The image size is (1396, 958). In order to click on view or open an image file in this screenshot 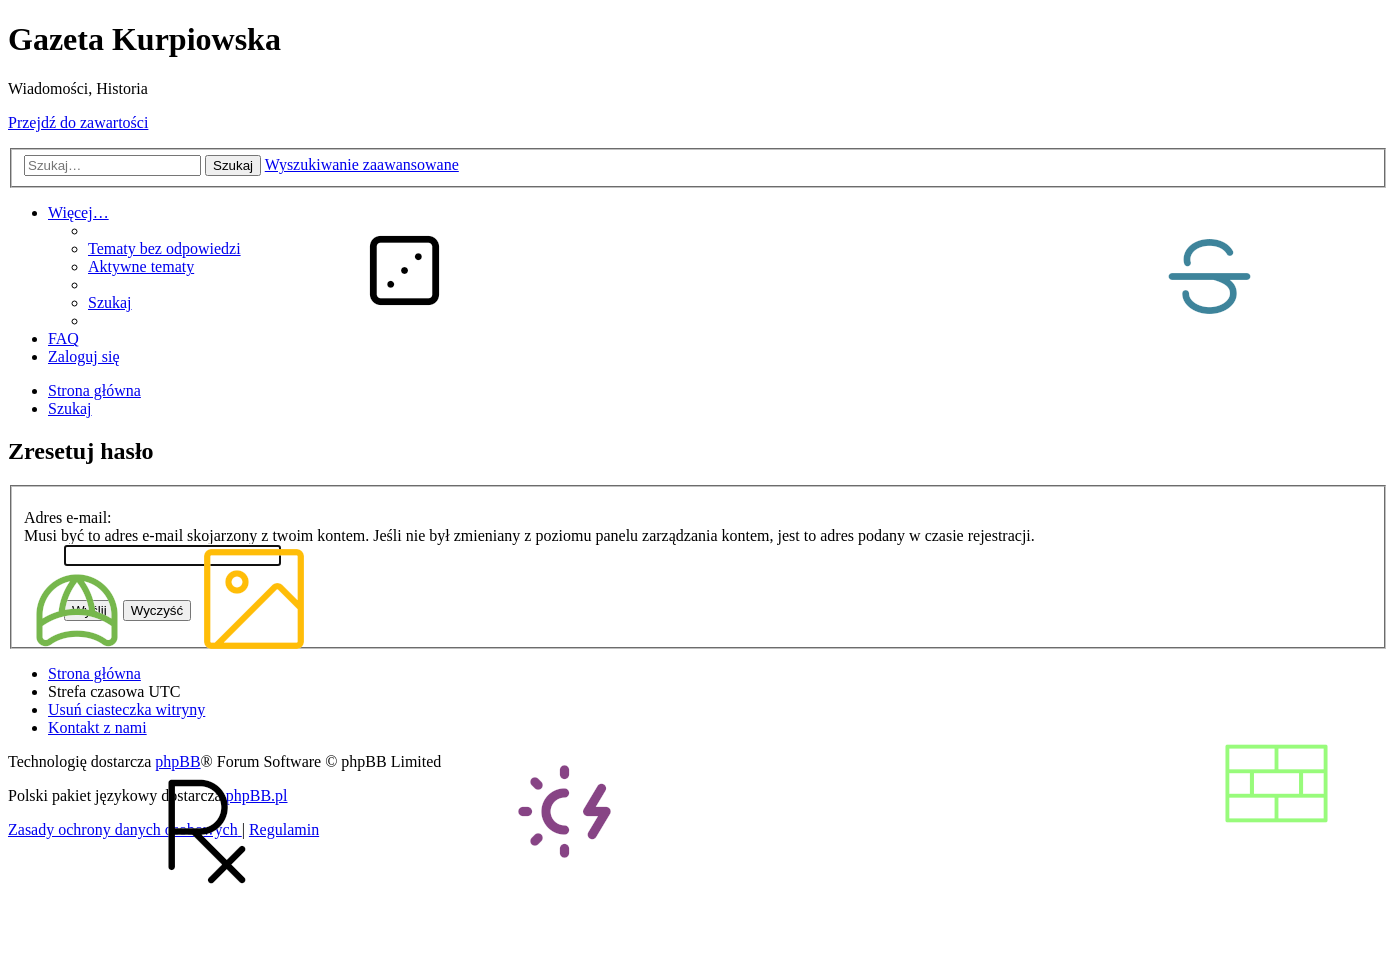, I will do `click(254, 599)`.